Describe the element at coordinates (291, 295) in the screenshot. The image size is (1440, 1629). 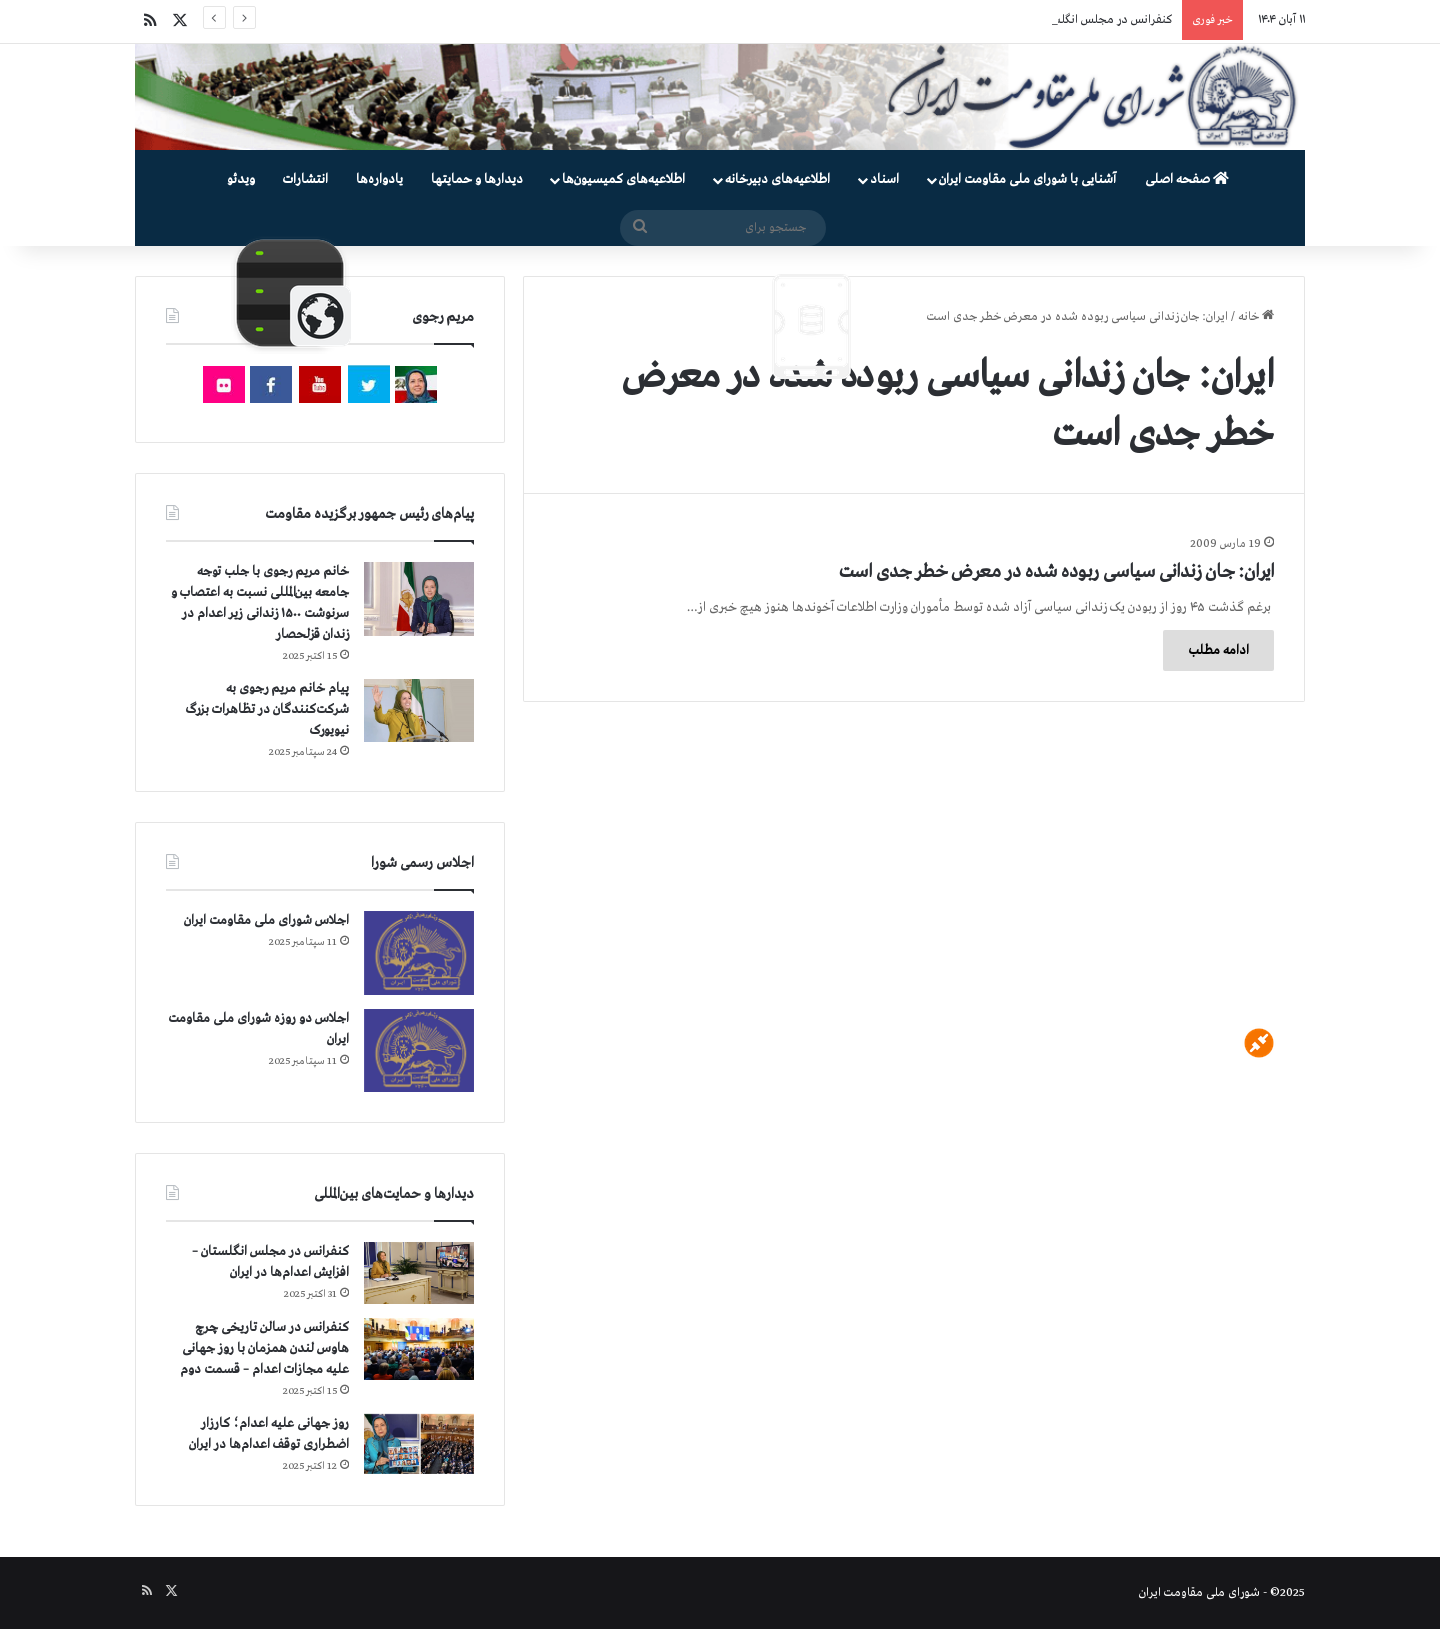
I see `configure web server network settings` at that location.